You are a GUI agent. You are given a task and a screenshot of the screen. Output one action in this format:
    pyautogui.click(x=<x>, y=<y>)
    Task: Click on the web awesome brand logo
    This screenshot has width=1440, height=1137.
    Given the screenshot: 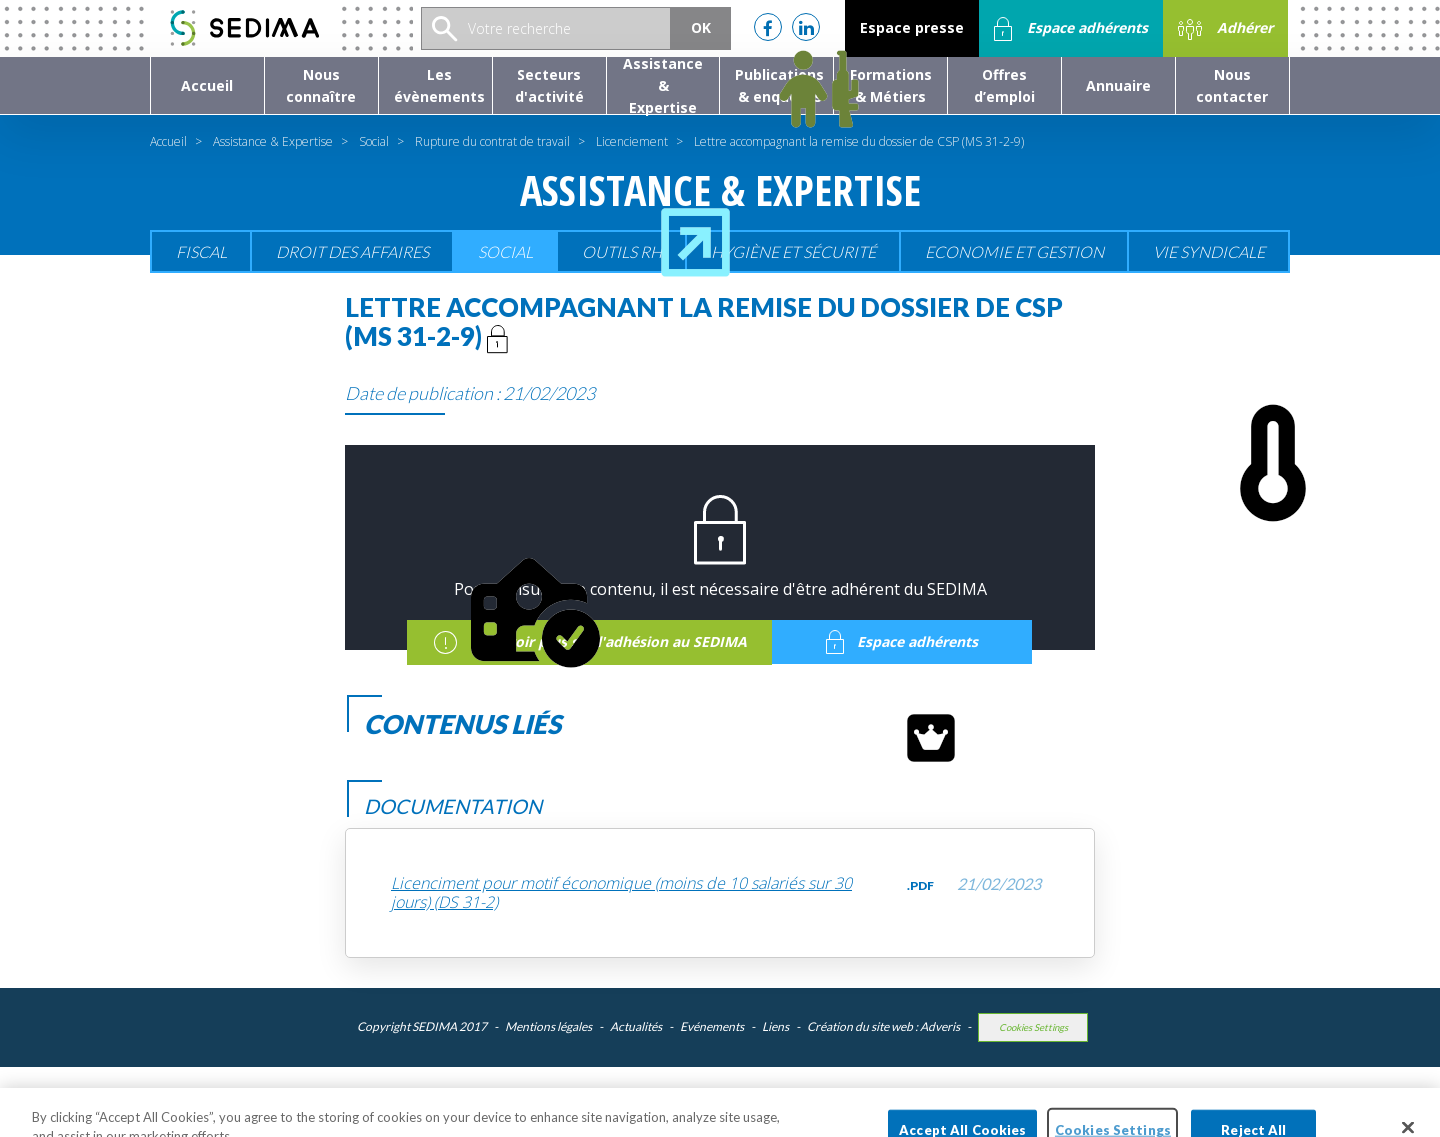 What is the action you would take?
    pyautogui.click(x=931, y=738)
    